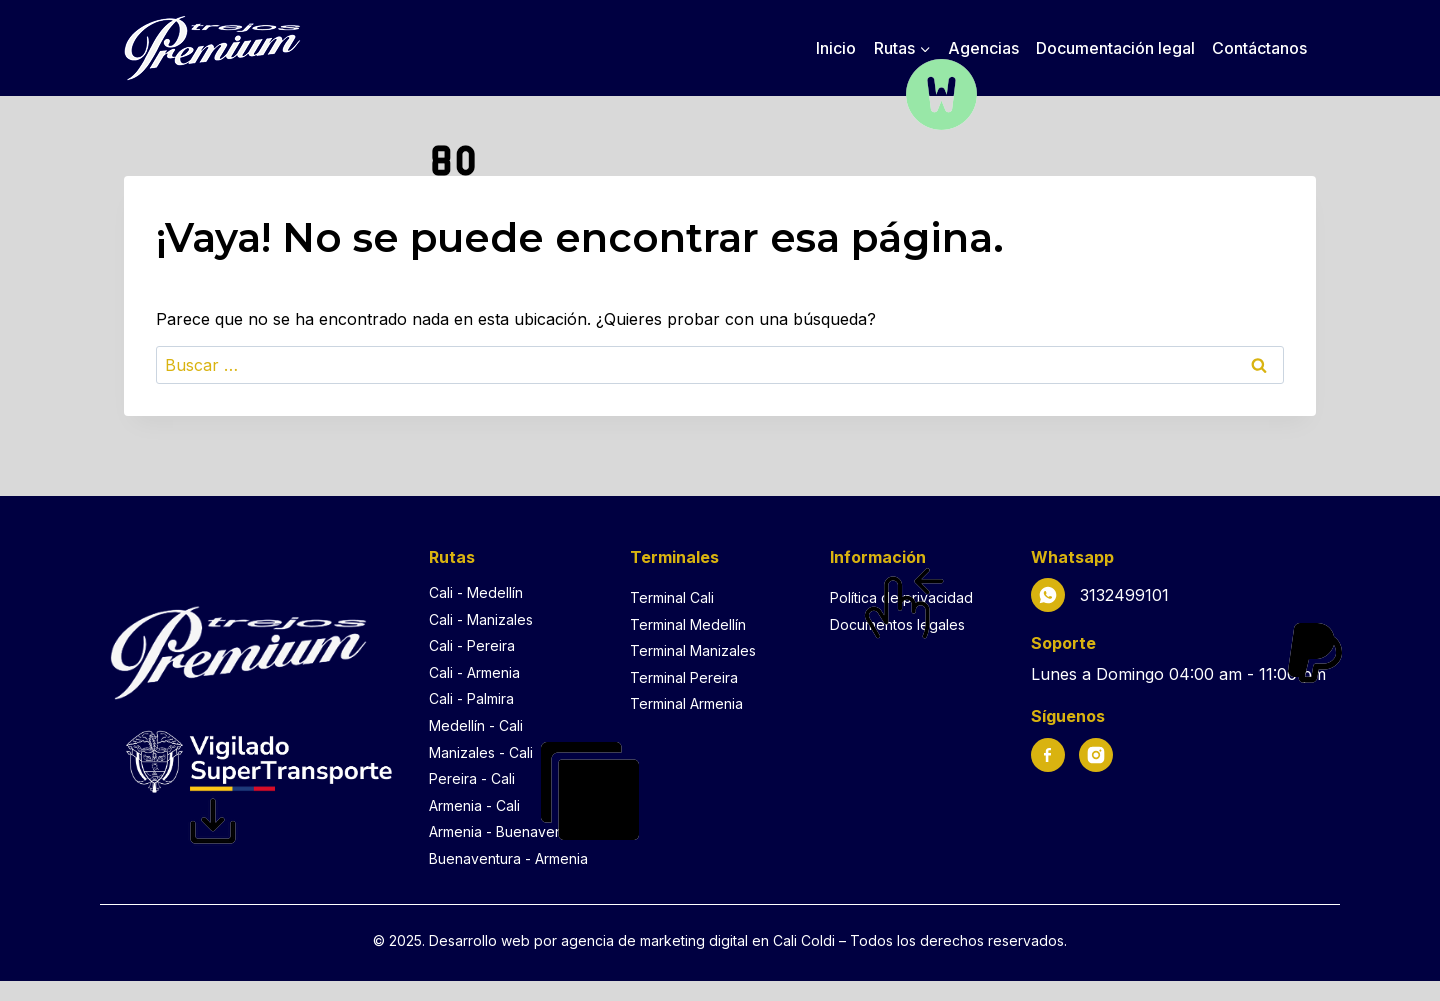 The image size is (1440, 1001). What do you see at coordinates (213, 821) in the screenshot?
I see `download file to device` at bounding box center [213, 821].